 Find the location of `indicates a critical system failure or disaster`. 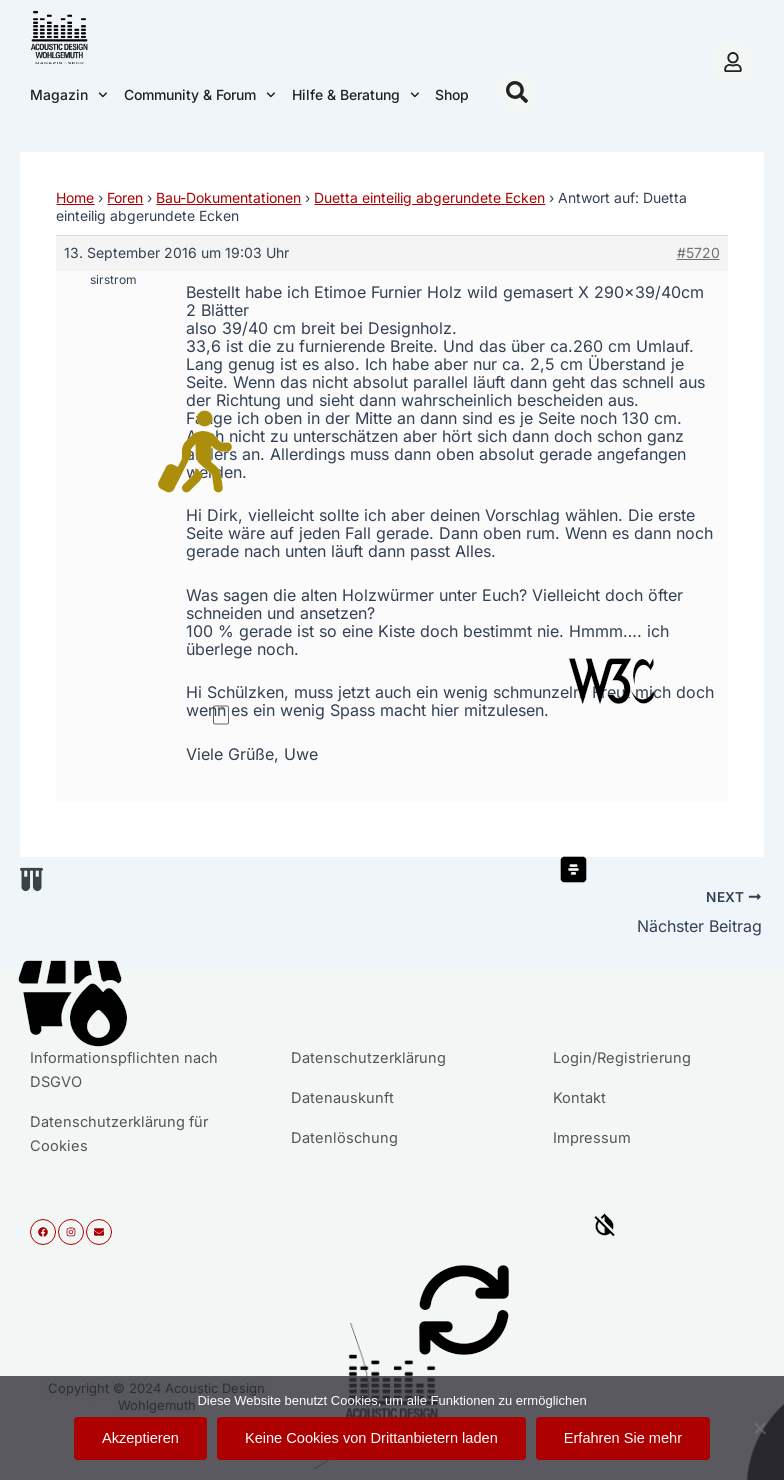

indicates a critical system failure or disaster is located at coordinates (70, 995).